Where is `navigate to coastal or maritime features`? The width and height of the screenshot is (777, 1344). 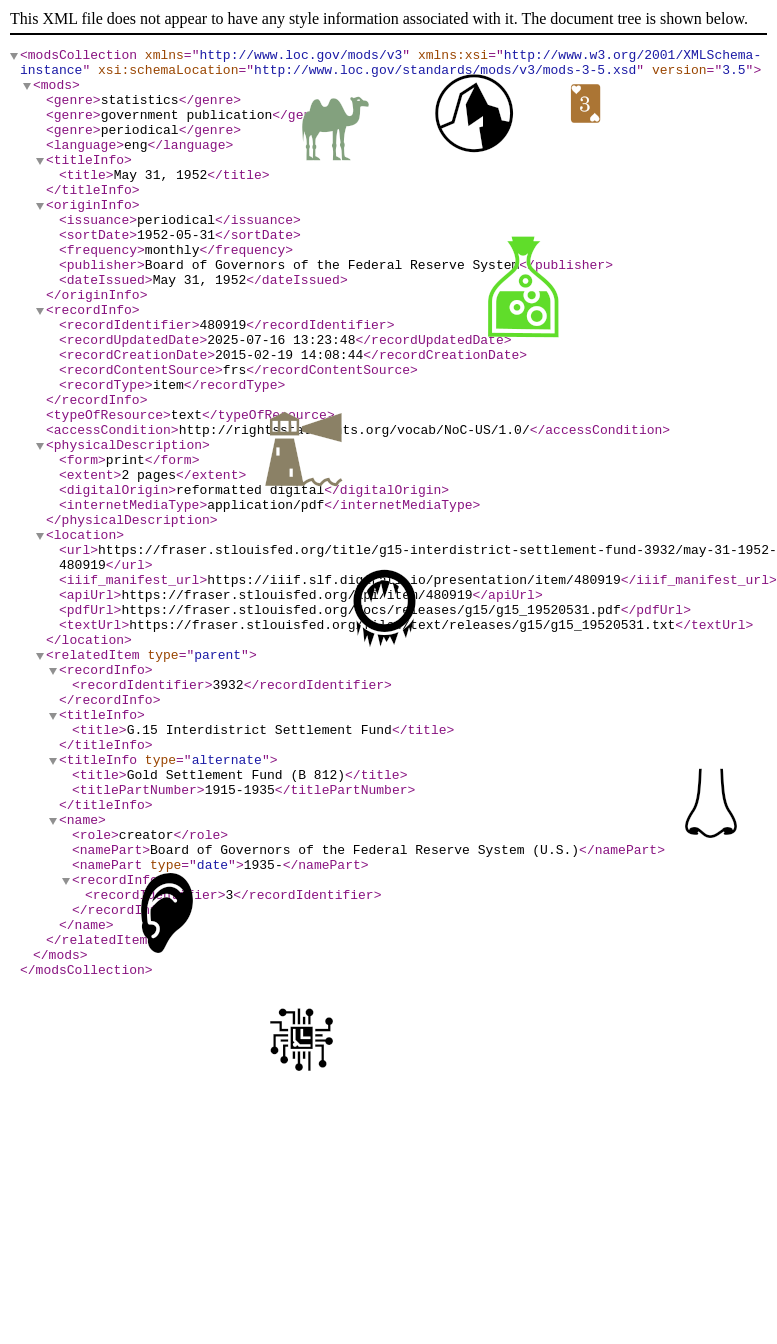 navigate to coastal or maritime features is located at coordinates (304, 447).